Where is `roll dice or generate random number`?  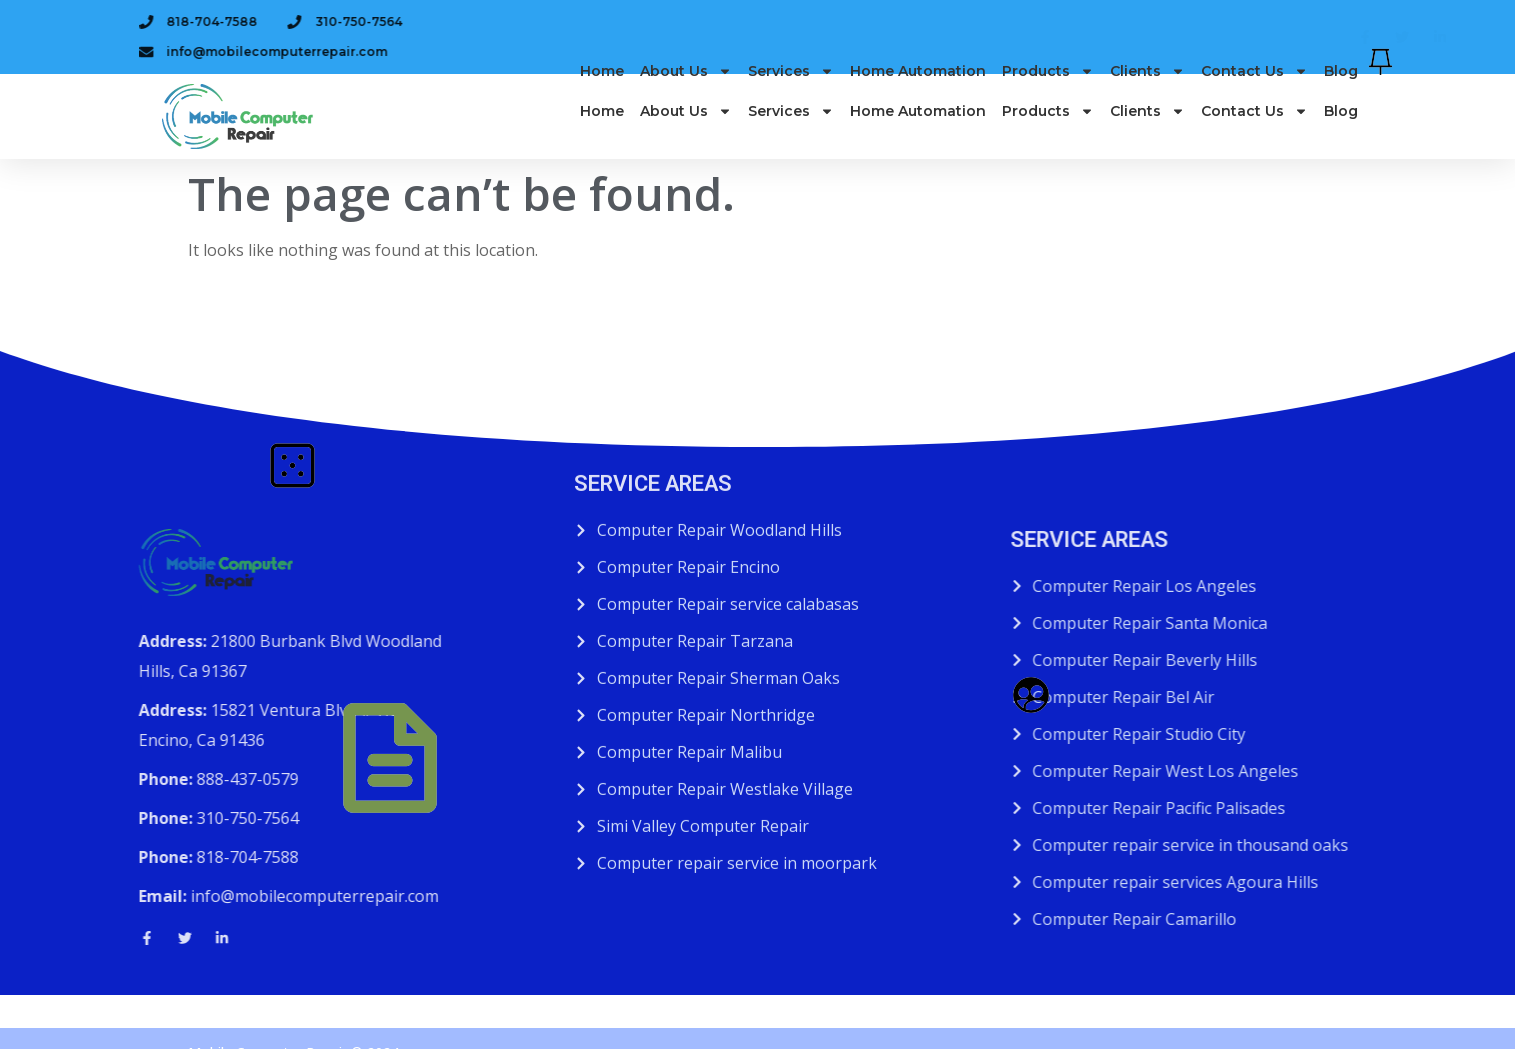 roll dice or generate random number is located at coordinates (292, 465).